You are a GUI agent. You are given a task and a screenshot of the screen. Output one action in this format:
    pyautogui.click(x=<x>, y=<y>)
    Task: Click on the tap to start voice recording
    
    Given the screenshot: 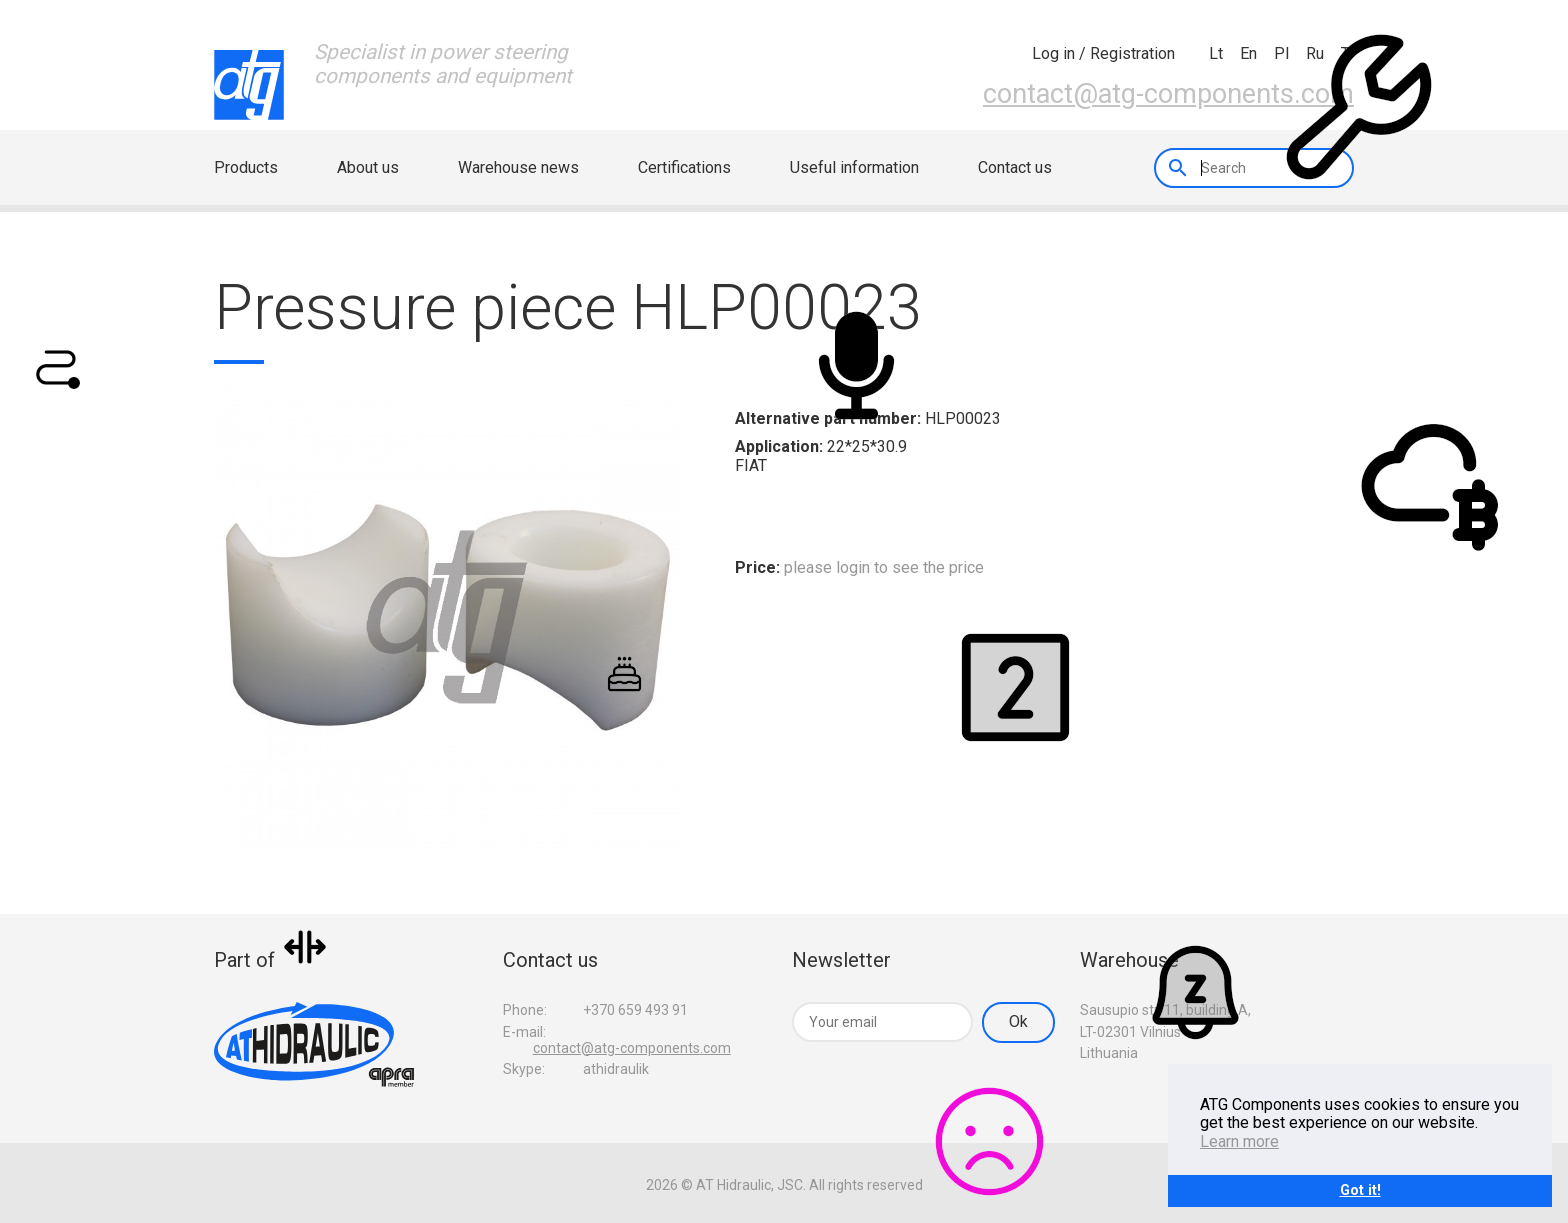 What is the action you would take?
    pyautogui.click(x=856, y=365)
    